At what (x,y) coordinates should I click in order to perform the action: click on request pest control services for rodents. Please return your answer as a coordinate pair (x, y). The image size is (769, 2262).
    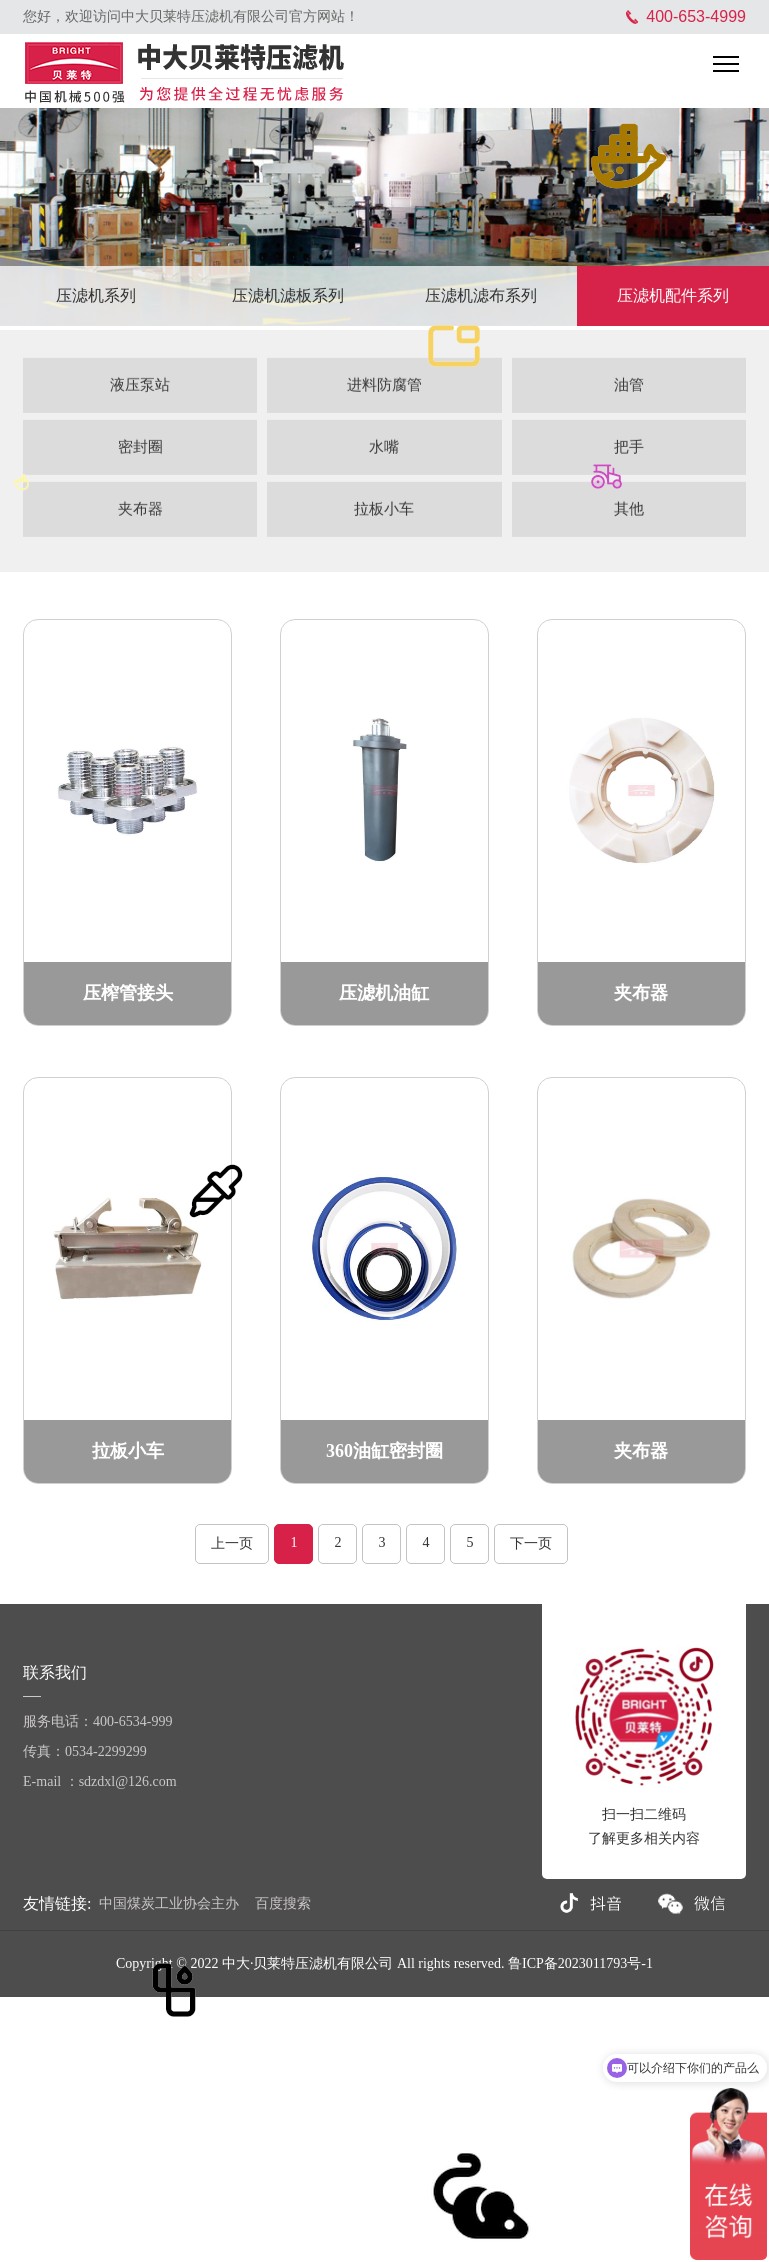
    Looking at the image, I should click on (481, 2196).